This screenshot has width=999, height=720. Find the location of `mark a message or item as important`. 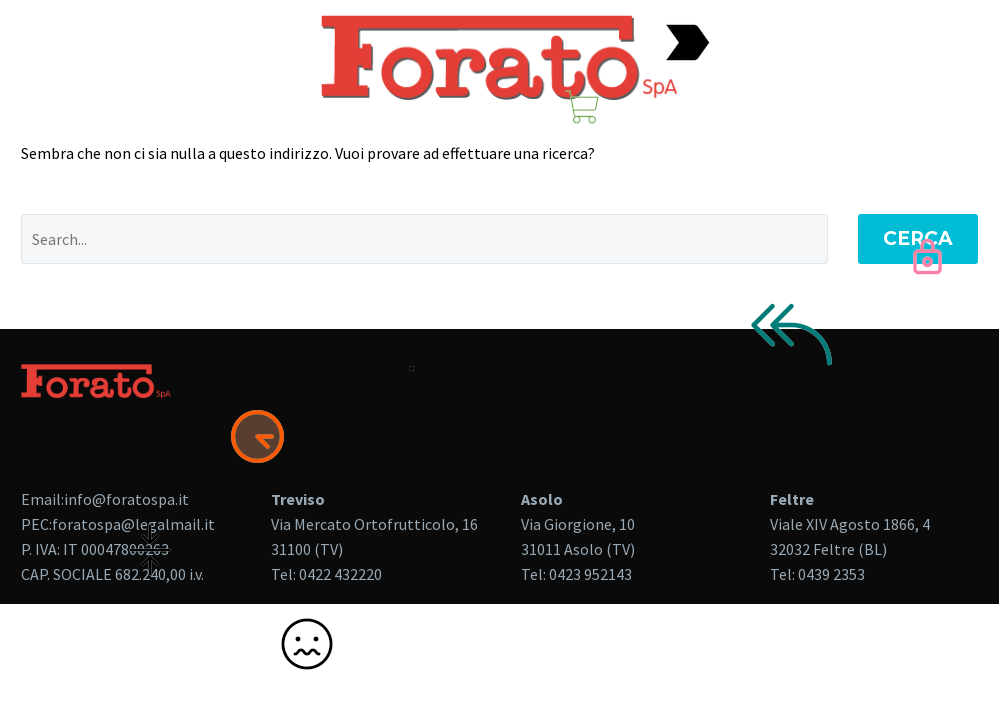

mark a message or item as important is located at coordinates (686, 42).